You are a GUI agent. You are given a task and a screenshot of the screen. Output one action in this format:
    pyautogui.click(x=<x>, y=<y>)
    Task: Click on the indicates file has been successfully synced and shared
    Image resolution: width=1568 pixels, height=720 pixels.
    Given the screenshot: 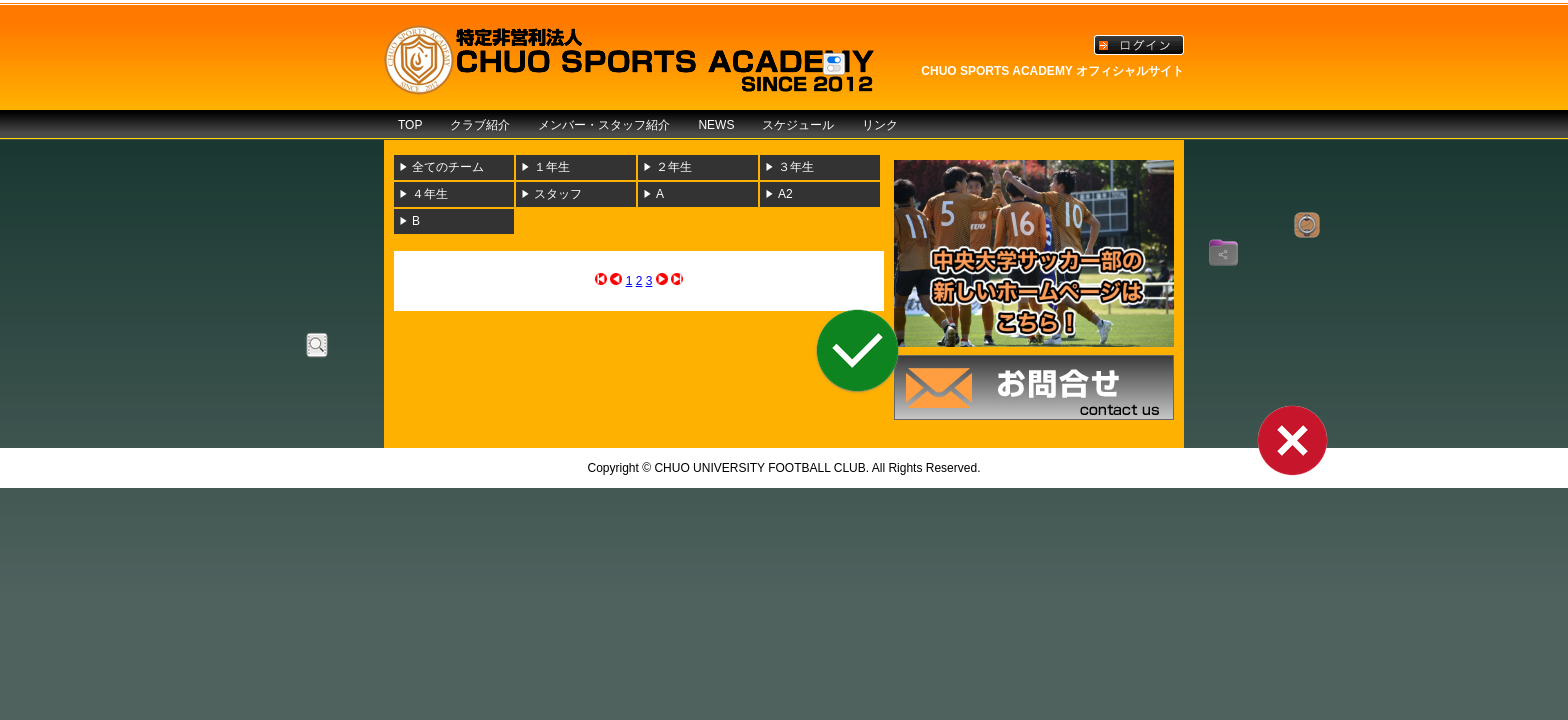 What is the action you would take?
    pyautogui.click(x=857, y=350)
    